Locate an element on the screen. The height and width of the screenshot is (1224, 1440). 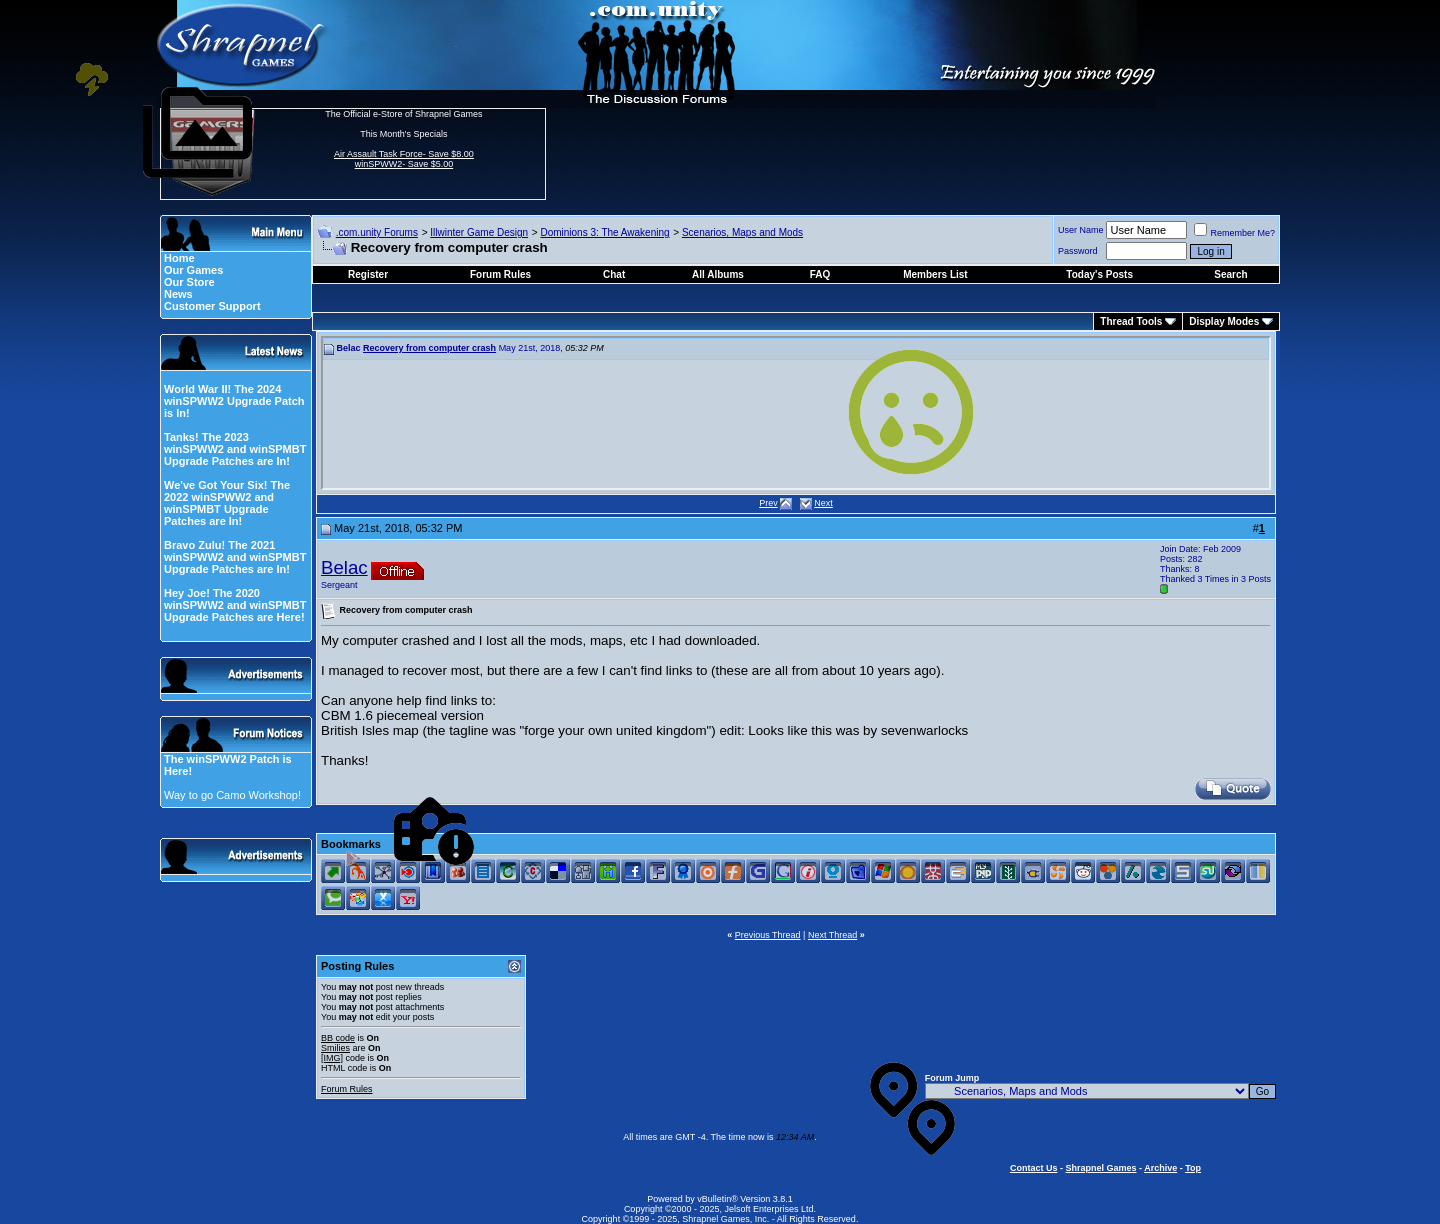
indicates an error or something went wrong is located at coordinates (911, 412).